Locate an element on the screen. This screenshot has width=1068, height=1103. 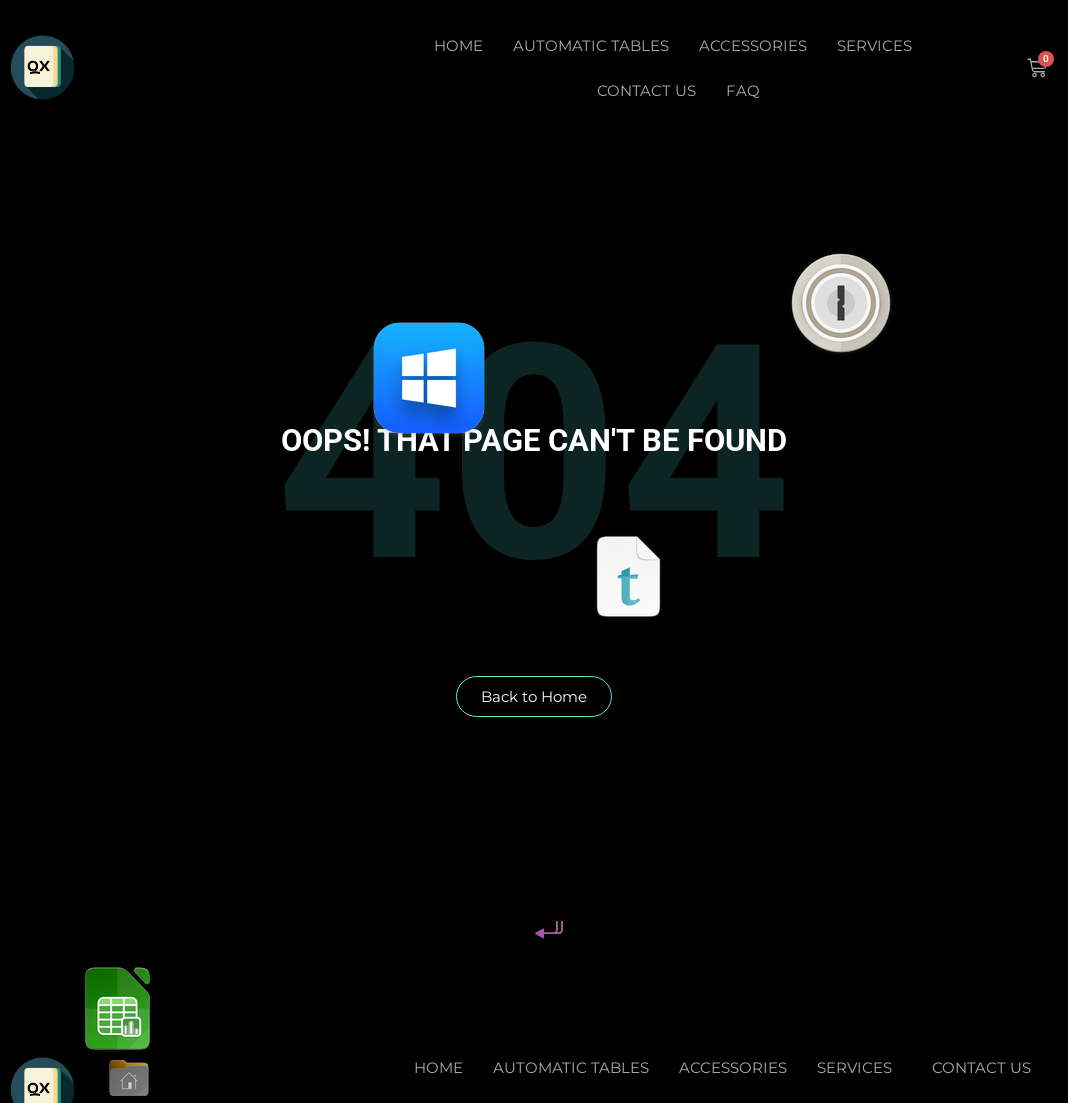
launch wine windows compatibility layer is located at coordinates (429, 378).